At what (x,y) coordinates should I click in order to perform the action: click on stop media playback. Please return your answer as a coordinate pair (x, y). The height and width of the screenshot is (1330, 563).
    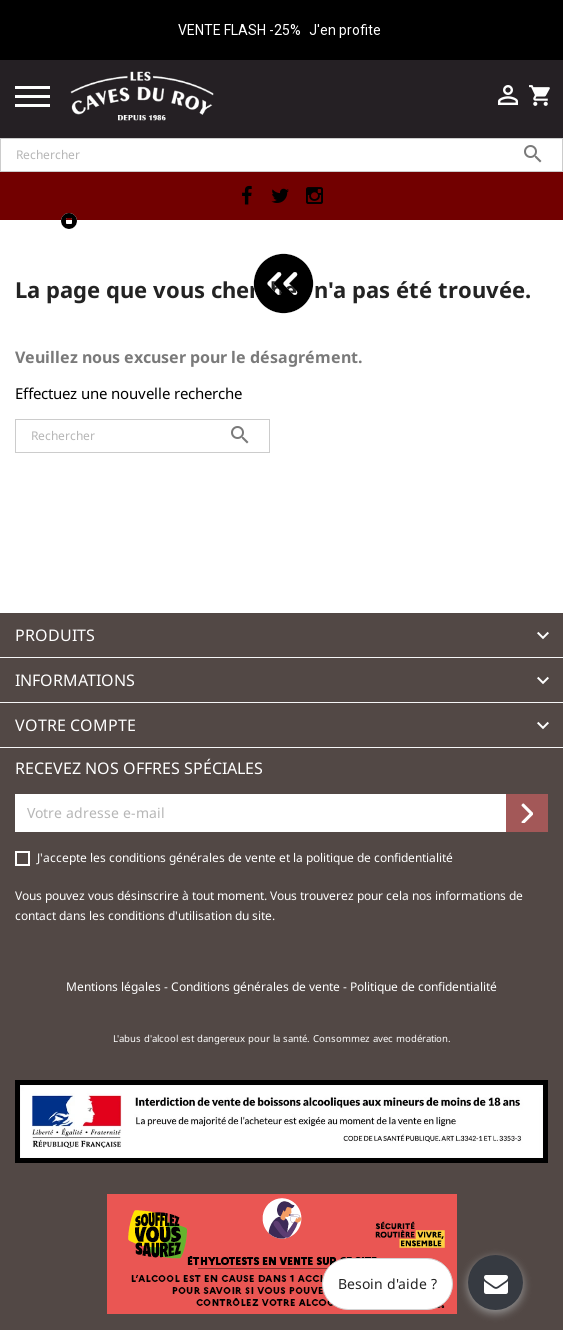
    Looking at the image, I should click on (69, 221).